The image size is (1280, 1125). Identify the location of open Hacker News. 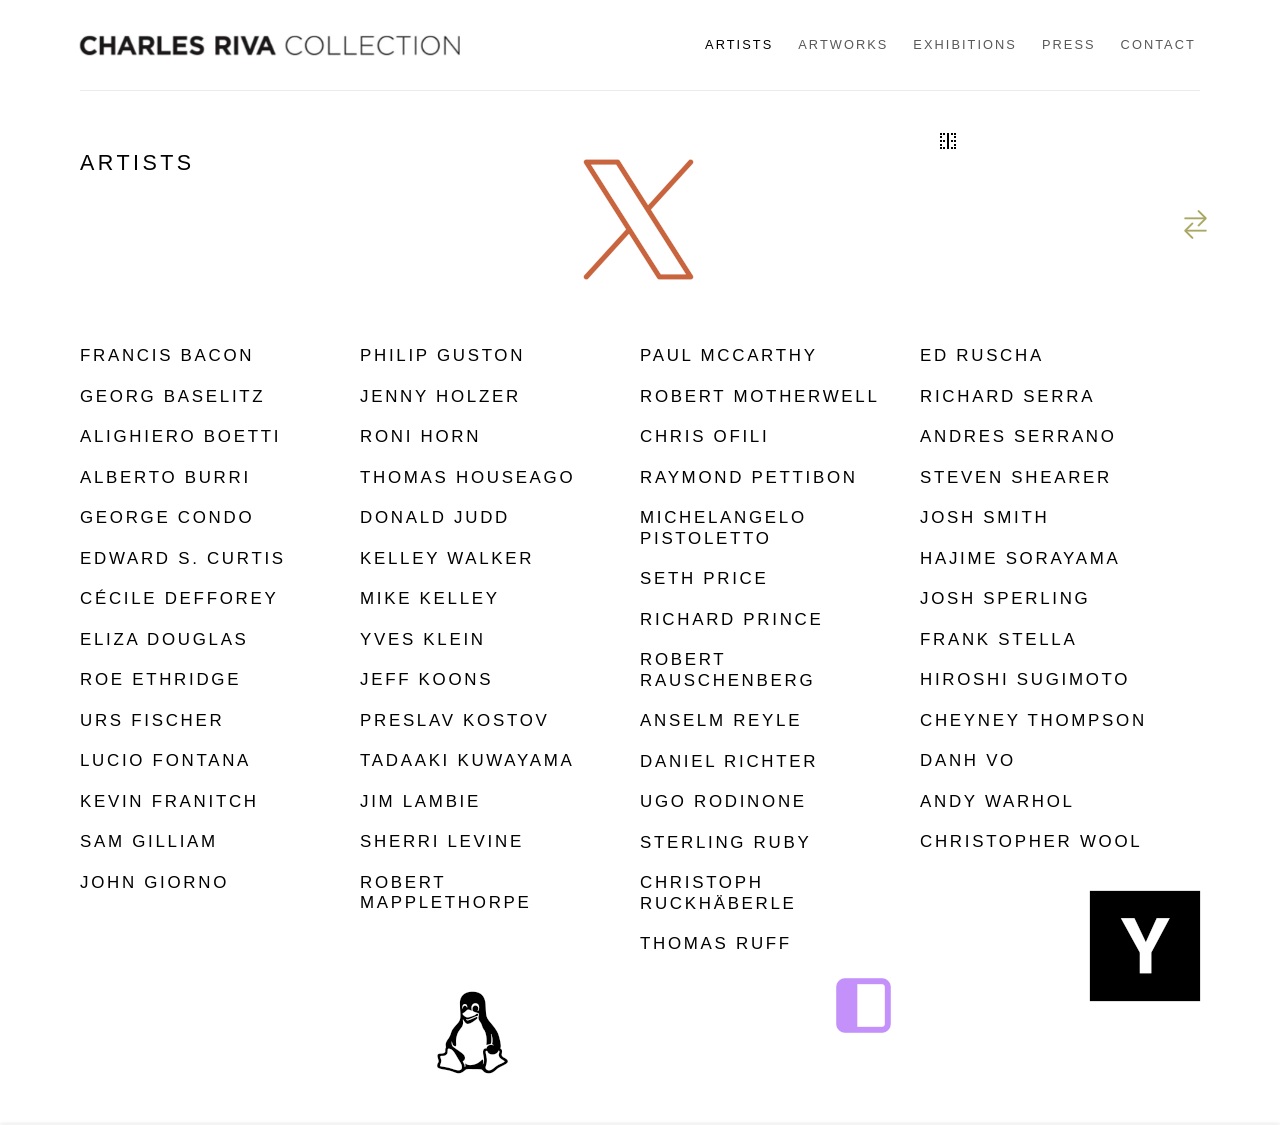
(1145, 946).